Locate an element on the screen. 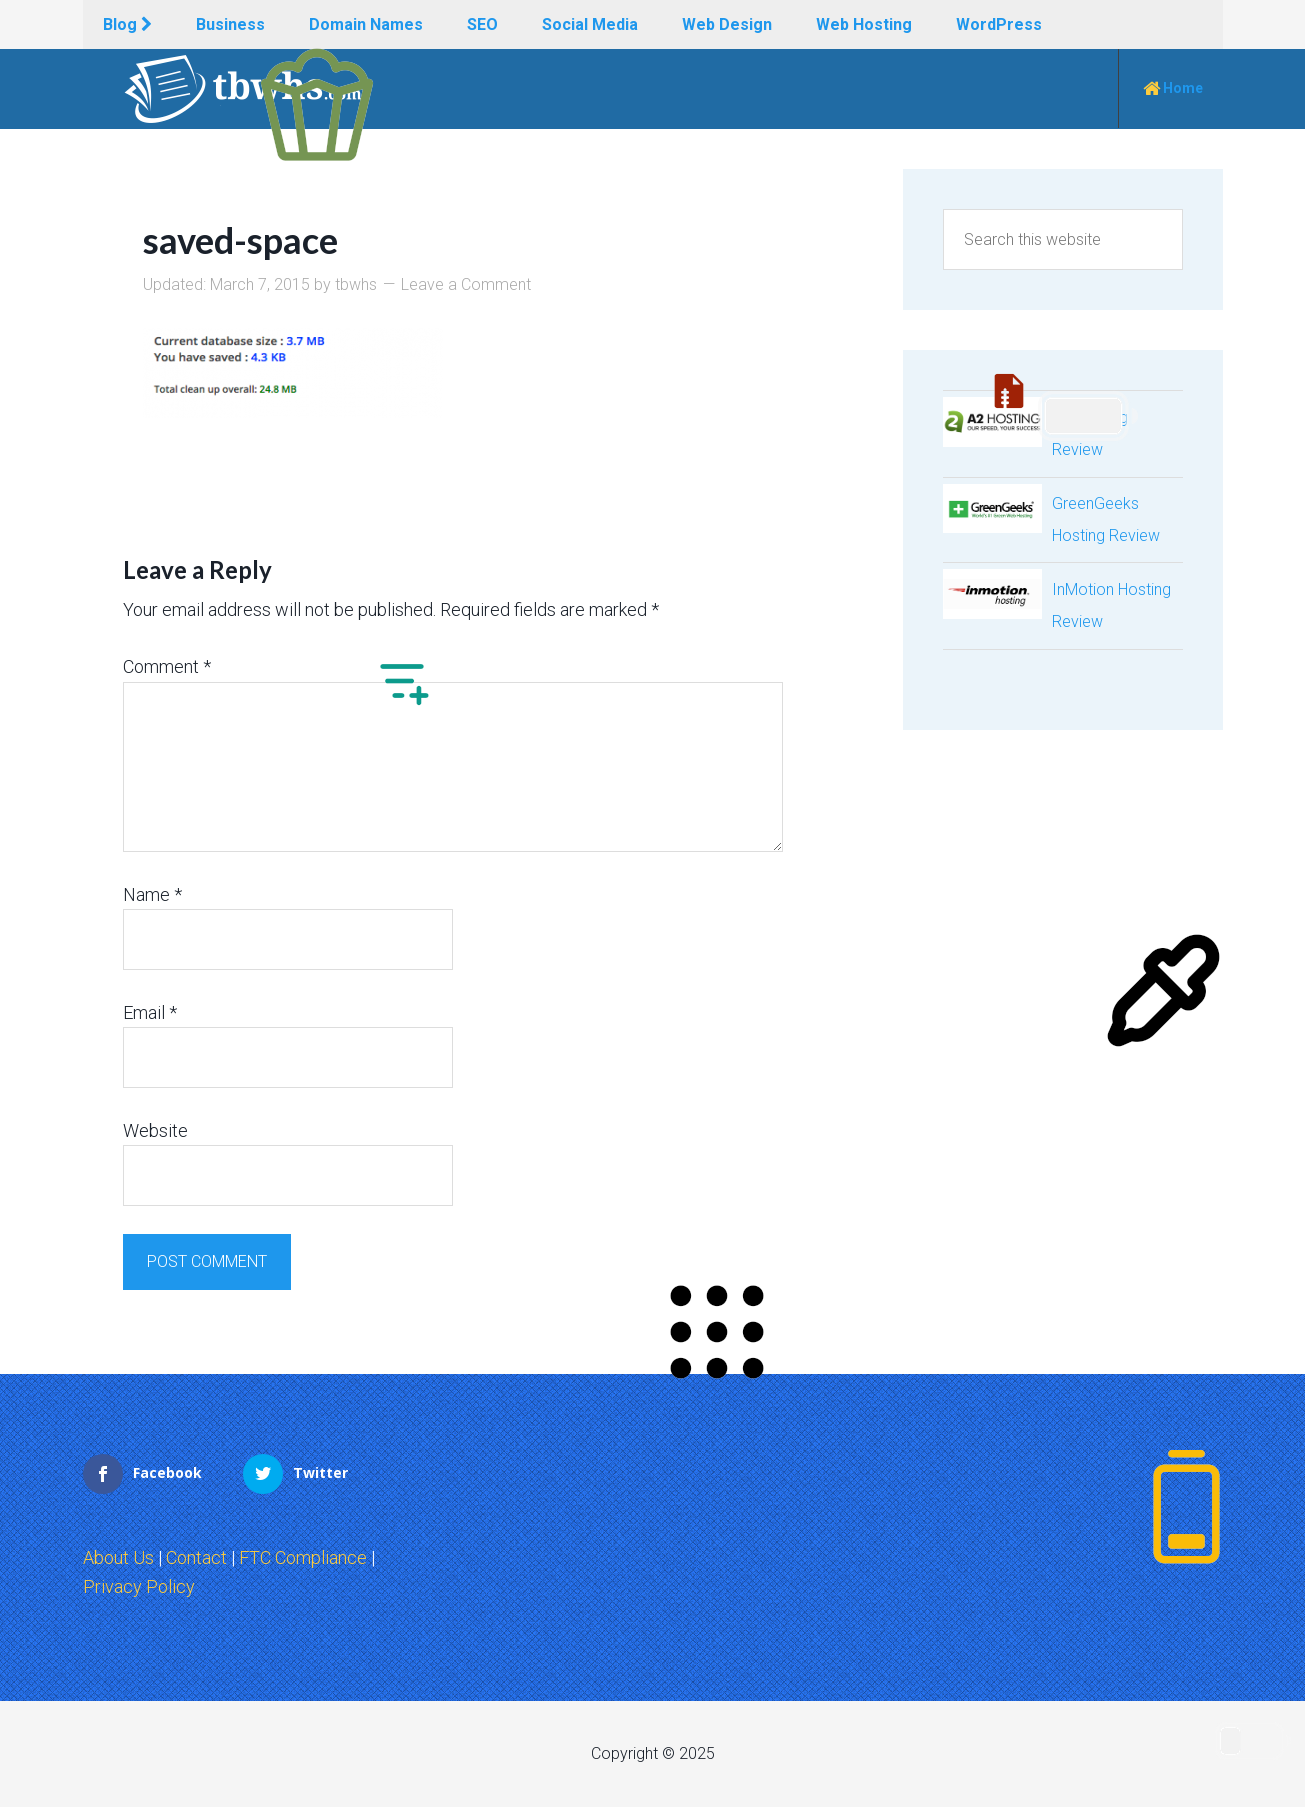 The height and width of the screenshot is (1807, 1305). indicates battery level at 30% is located at coordinates (1253, 1741).